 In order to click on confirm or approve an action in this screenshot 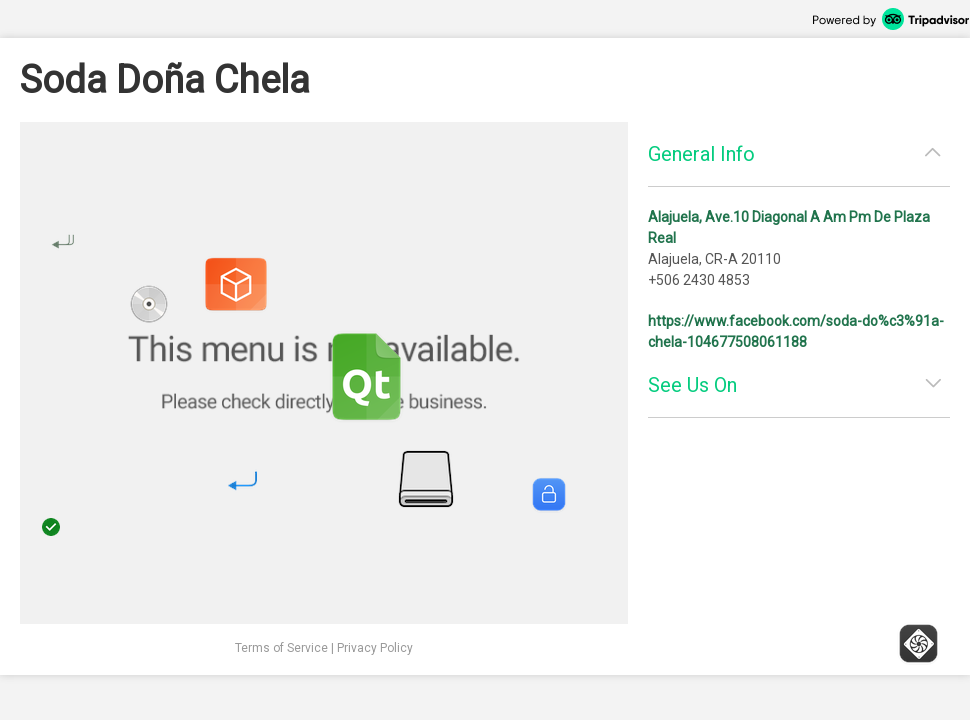, I will do `click(51, 527)`.